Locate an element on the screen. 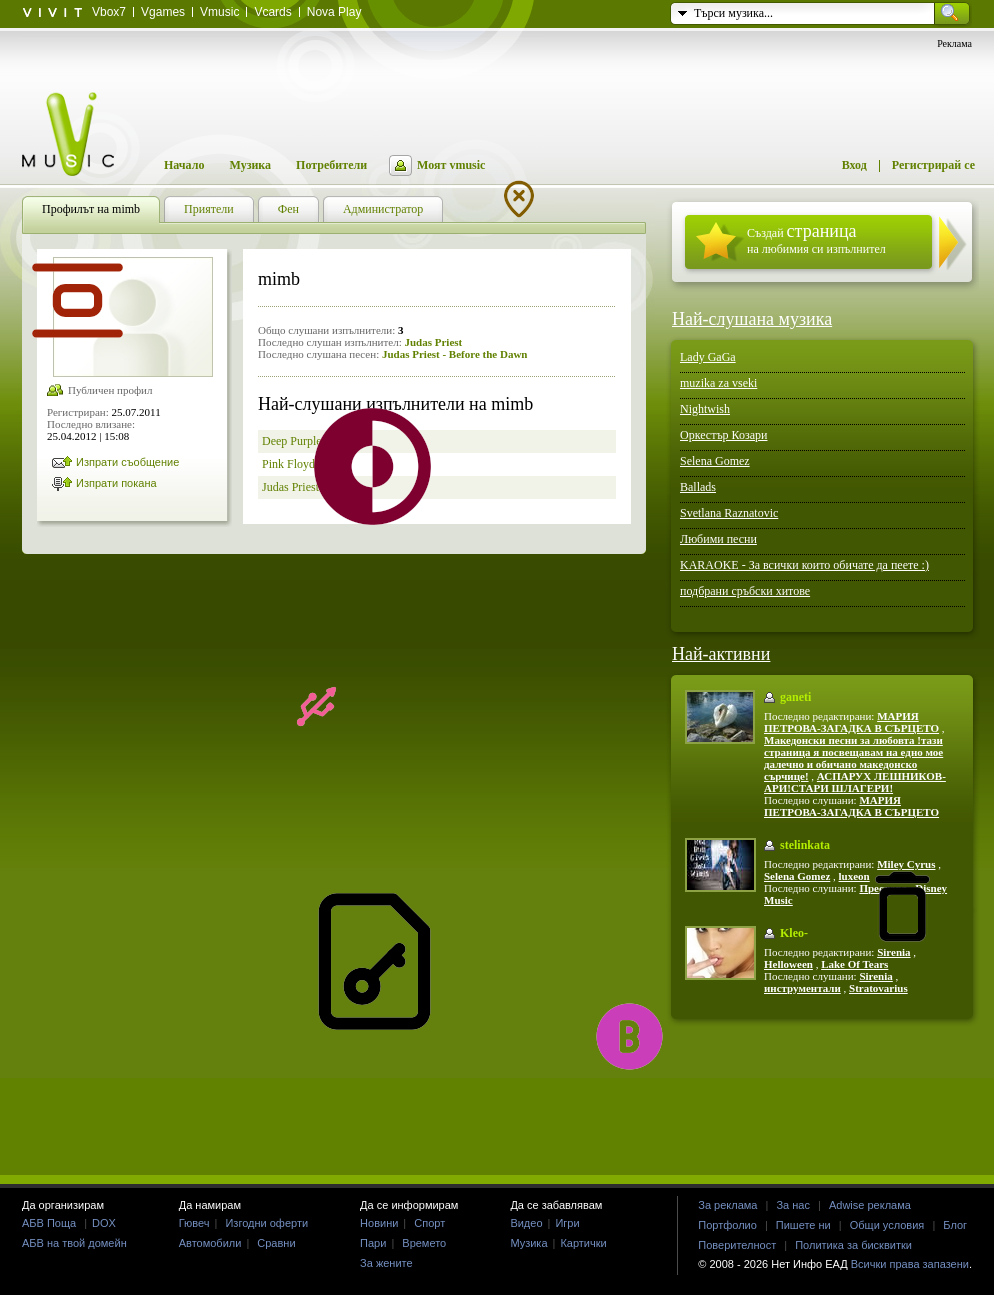 The image size is (994, 1295). remove a saved location is located at coordinates (519, 199).